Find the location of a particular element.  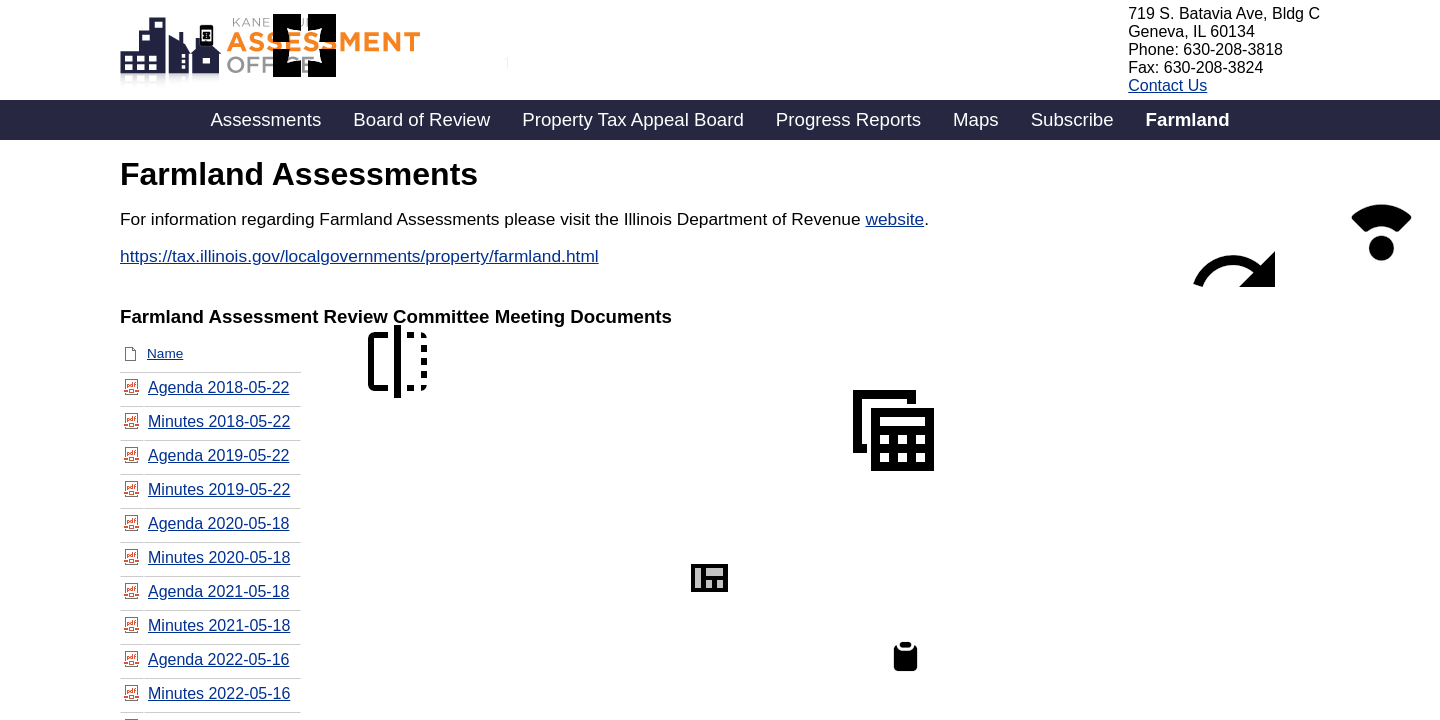

book or reserve tickets online is located at coordinates (206, 35).